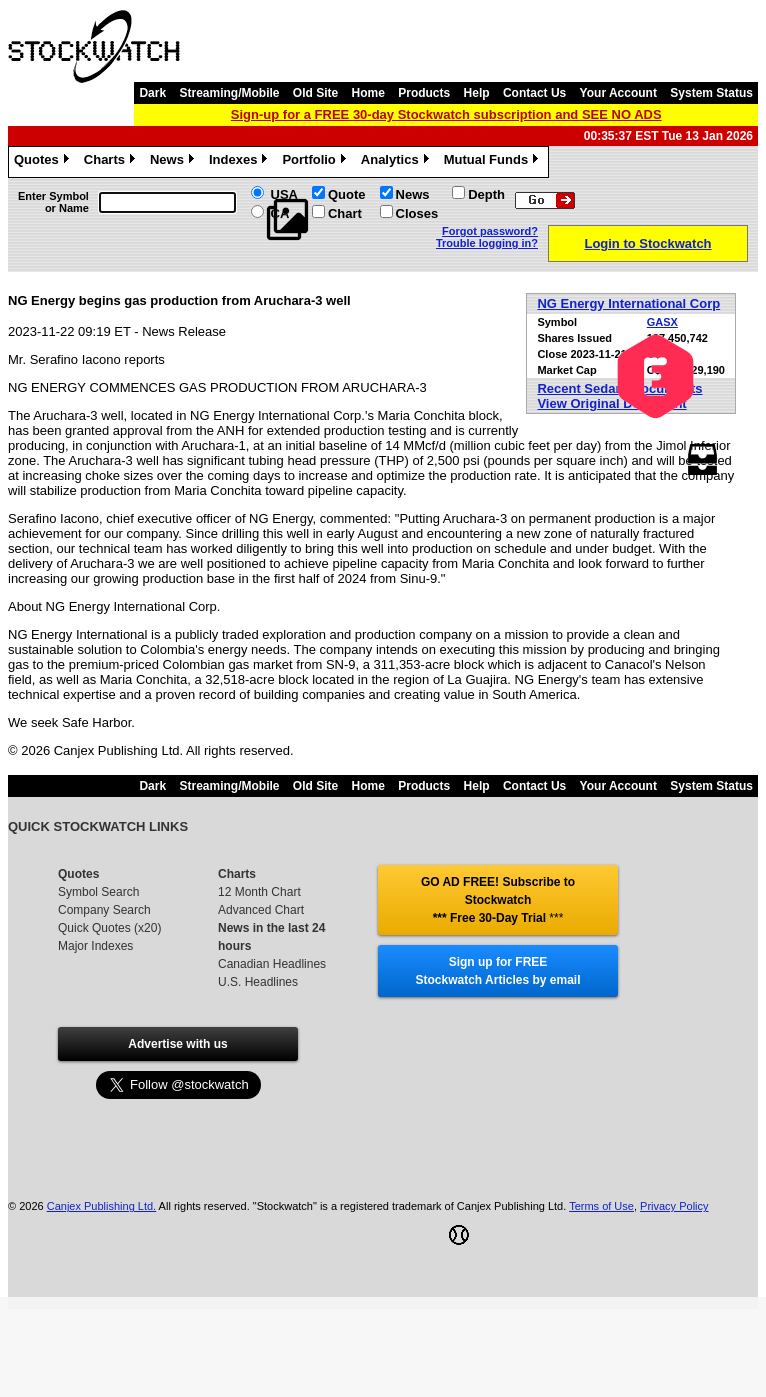  What do you see at coordinates (287, 219) in the screenshot?
I see `view photo gallery or image library` at bounding box center [287, 219].